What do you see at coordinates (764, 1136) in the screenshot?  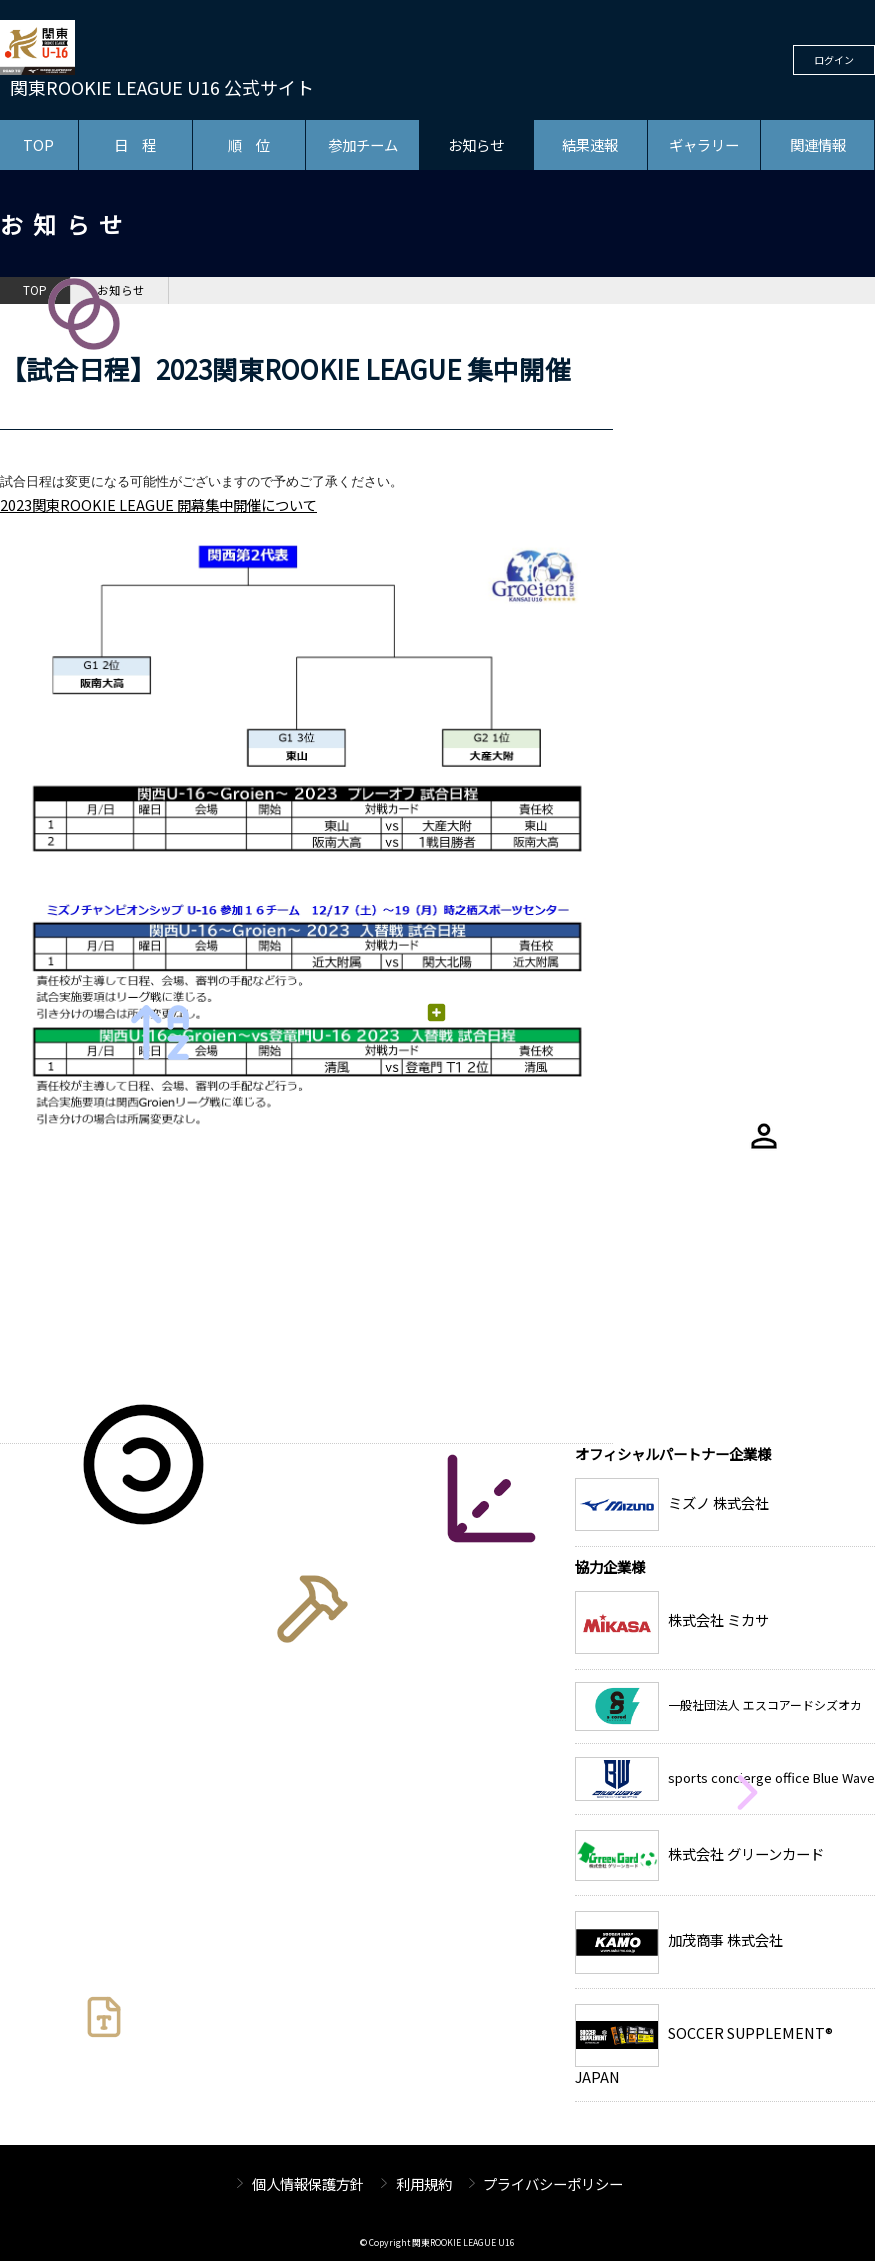 I see `view or edit your profile` at bounding box center [764, 1136].